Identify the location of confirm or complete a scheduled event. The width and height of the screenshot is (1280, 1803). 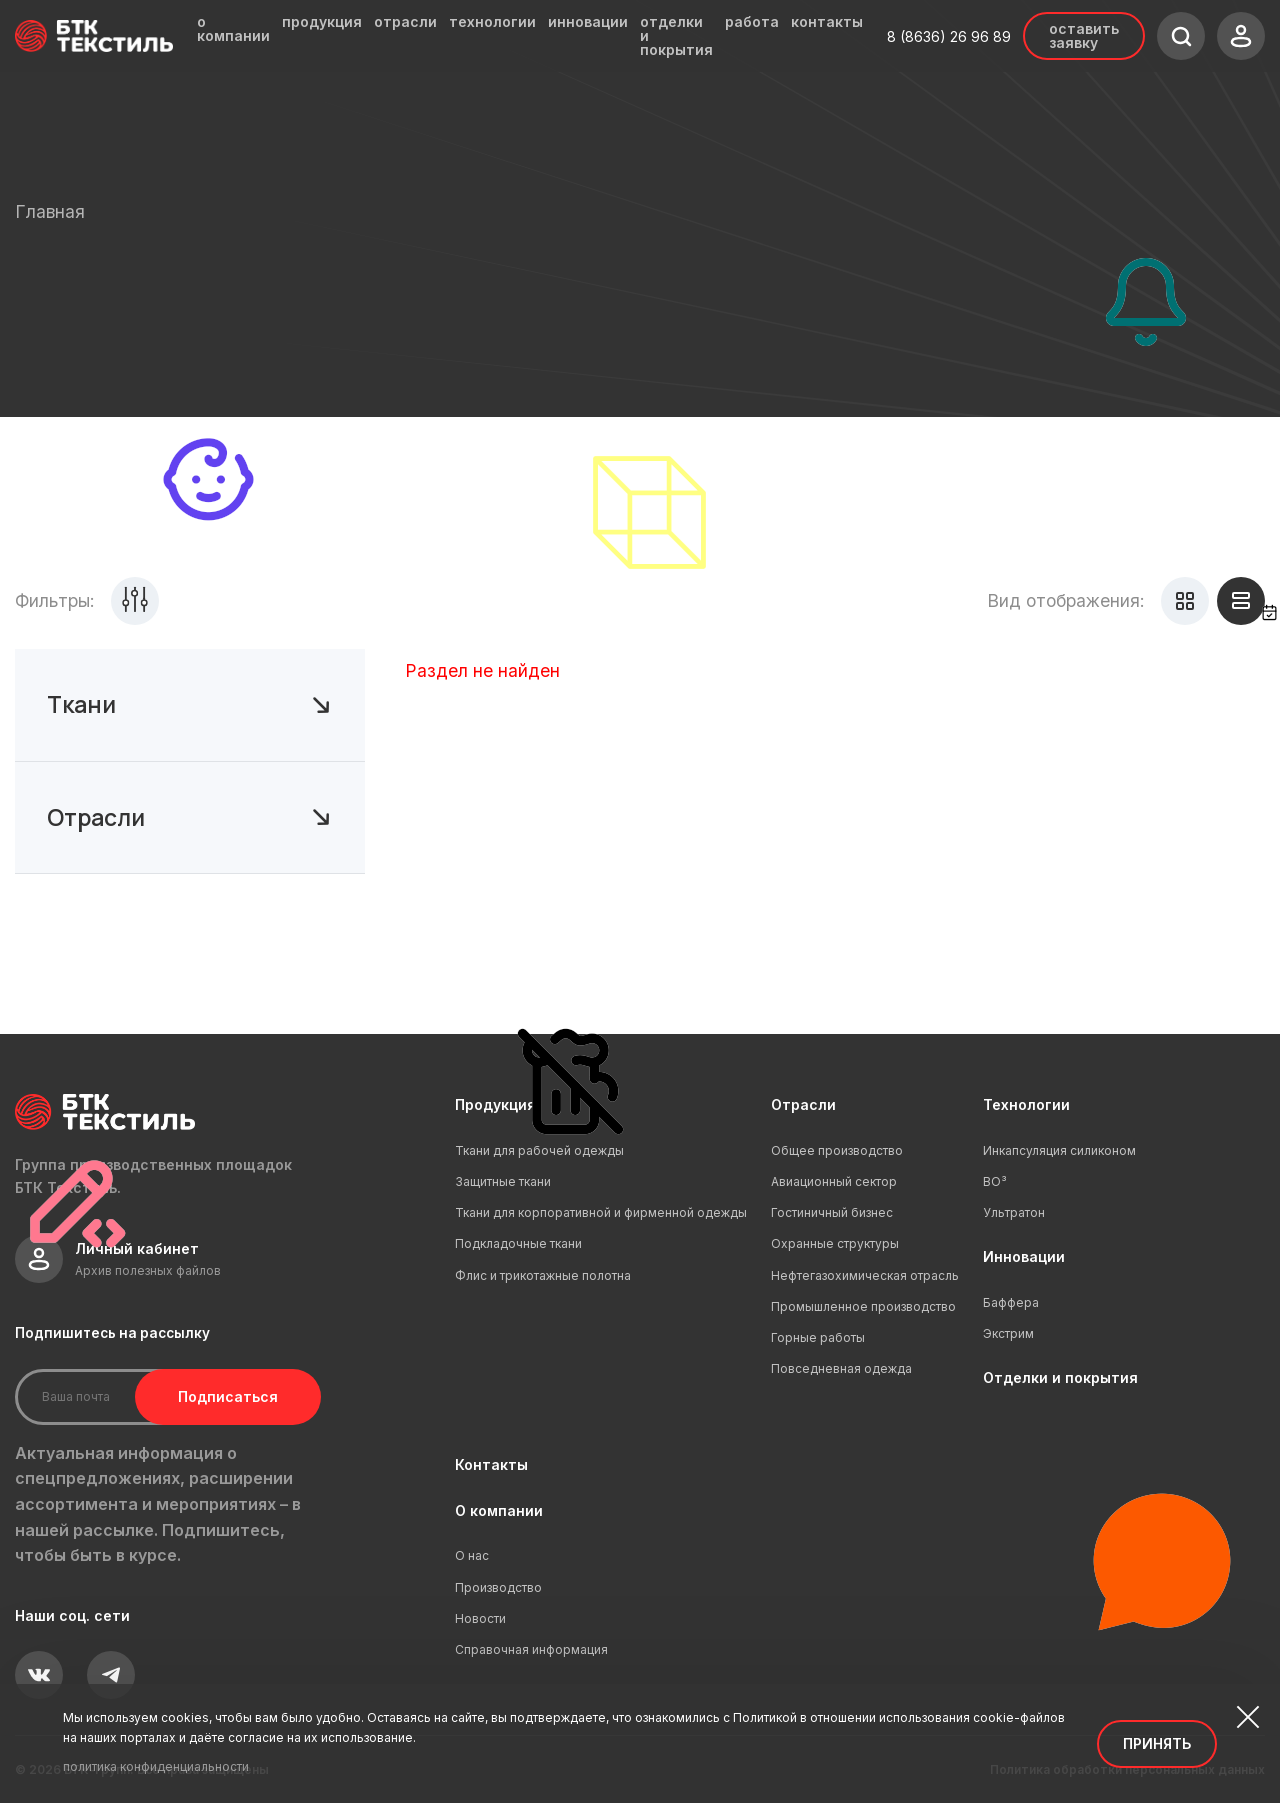
(1269, 612).